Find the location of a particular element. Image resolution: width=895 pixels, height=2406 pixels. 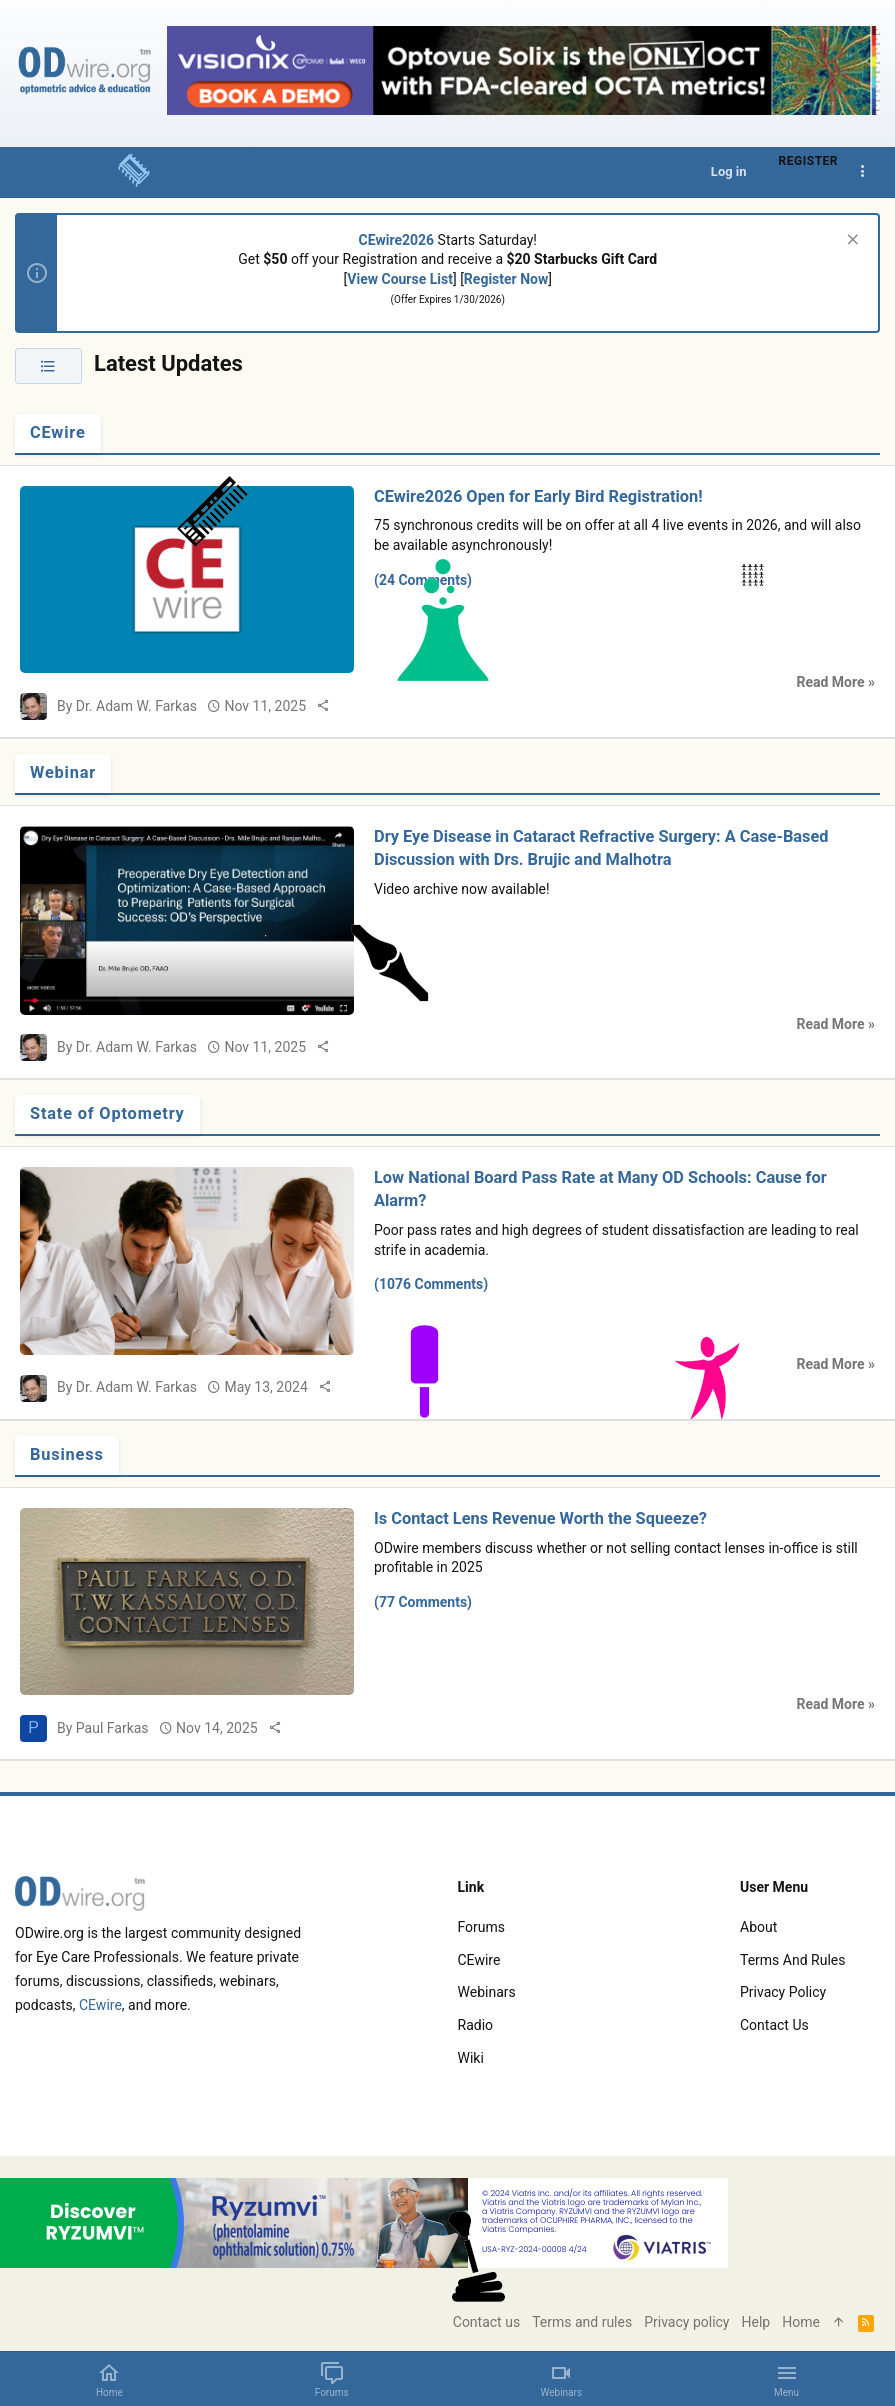

access vehicle transmission settings is located at coordinates (476, 2256).